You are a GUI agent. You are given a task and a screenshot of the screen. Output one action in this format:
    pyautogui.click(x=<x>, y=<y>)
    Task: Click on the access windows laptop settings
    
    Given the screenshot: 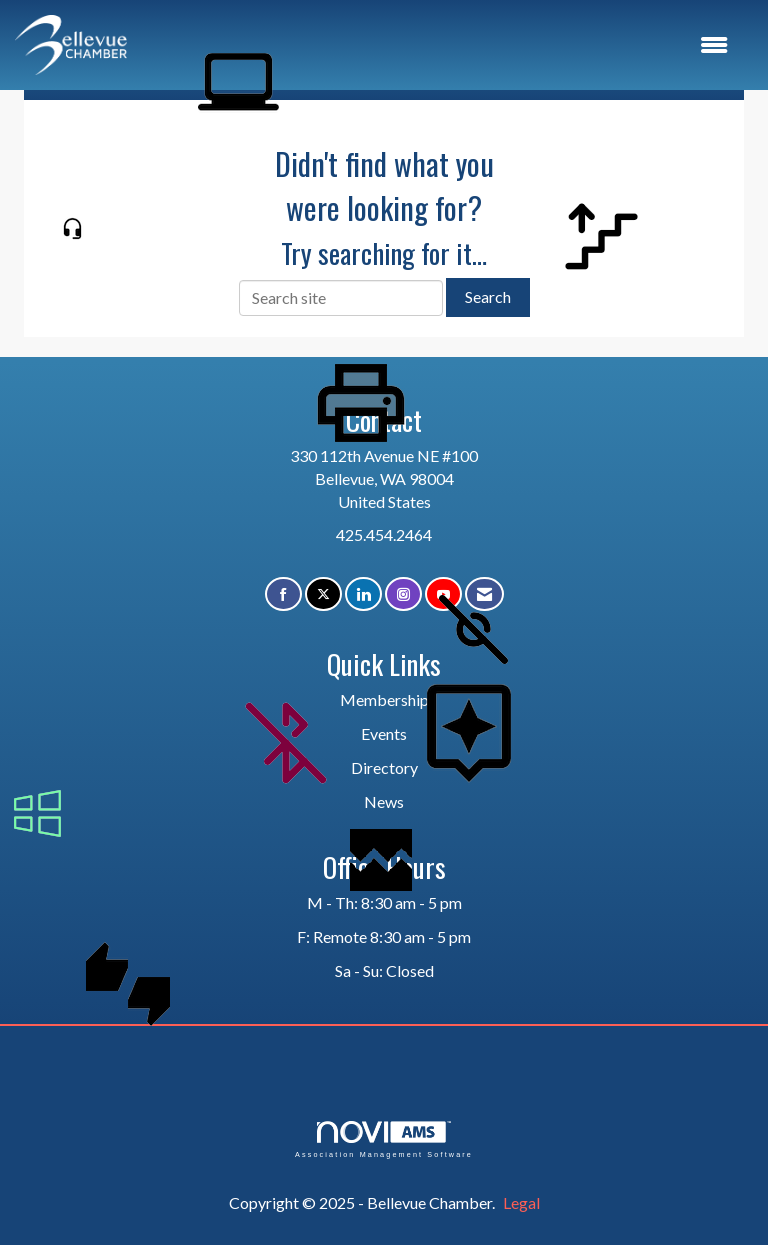 What is the action you would take?
    pyautogui.click(x=238, y=83)
    